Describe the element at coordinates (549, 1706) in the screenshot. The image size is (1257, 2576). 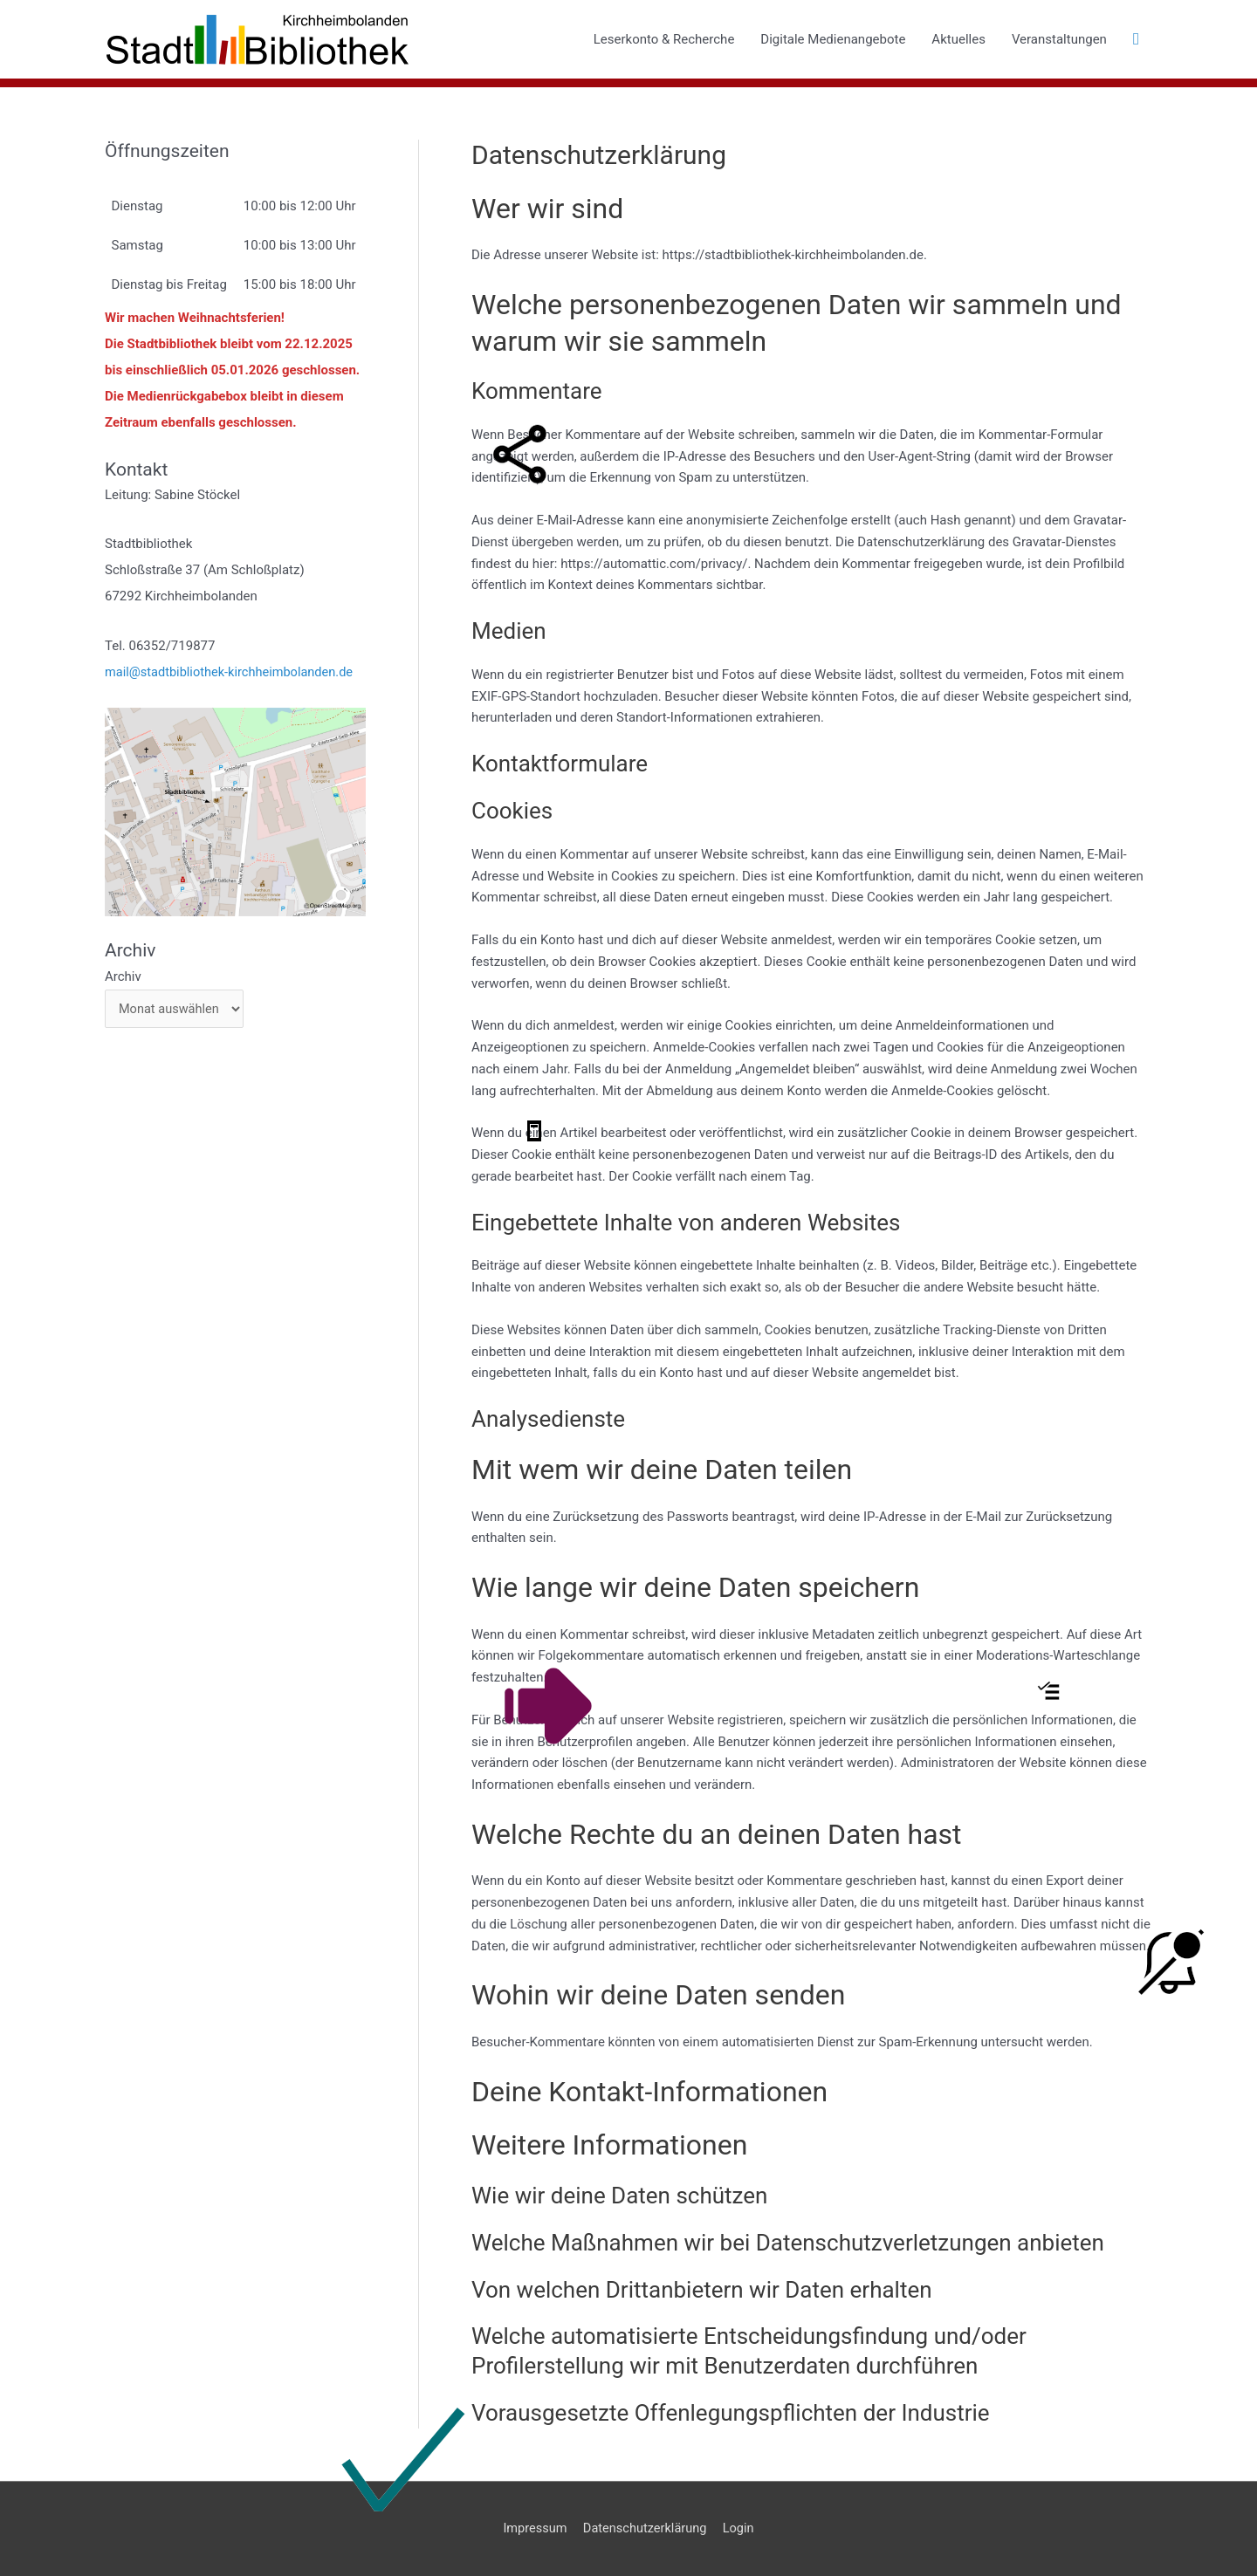
I see `skip to end or last item` at that location.